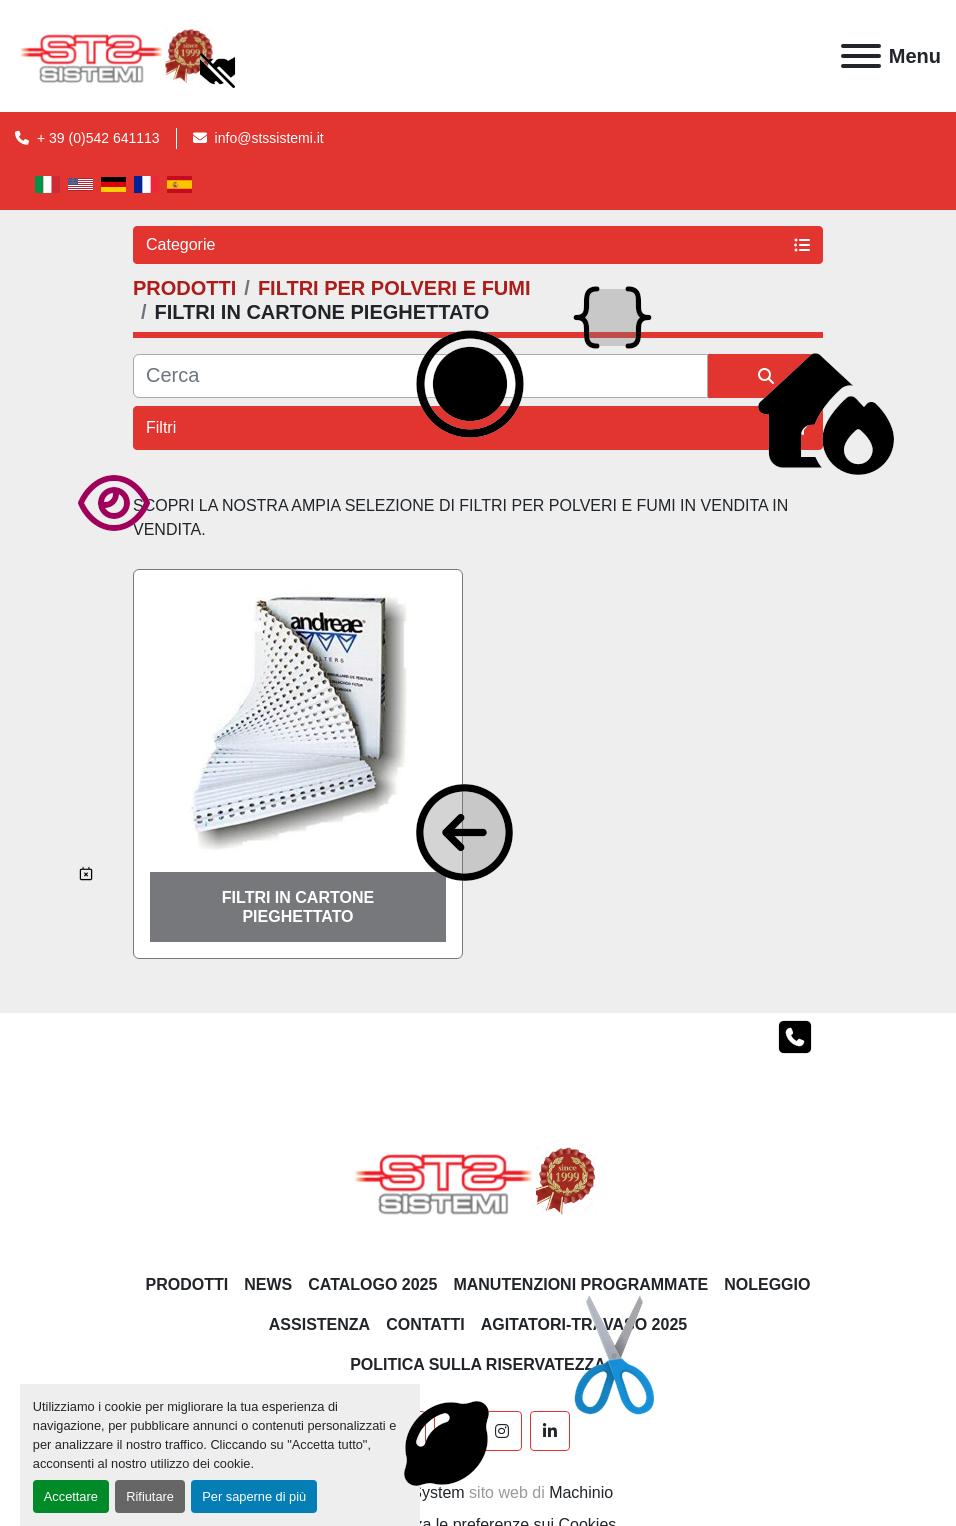 The height and width of the screenshot is (1526, 956). What do you see at coordinates (822, 410) in the screenshot?
I see `report a fire emergency at a residence` at bounding box center [822, 410].